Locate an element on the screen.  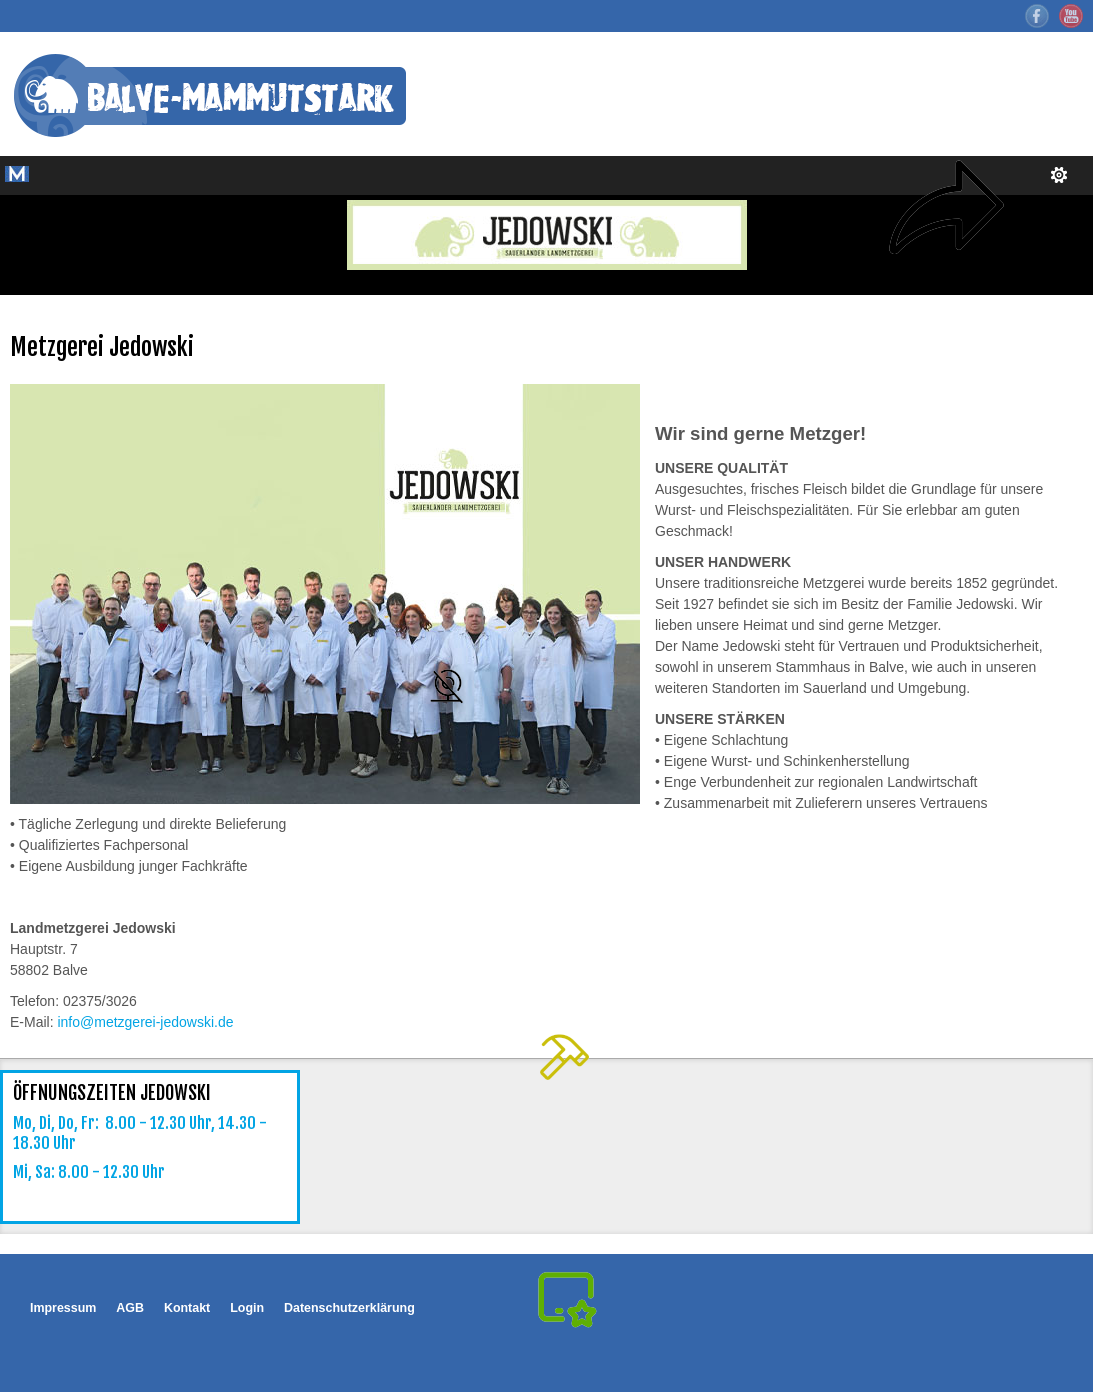
camera is disabled or blocked is located at coordinates (448, 687).